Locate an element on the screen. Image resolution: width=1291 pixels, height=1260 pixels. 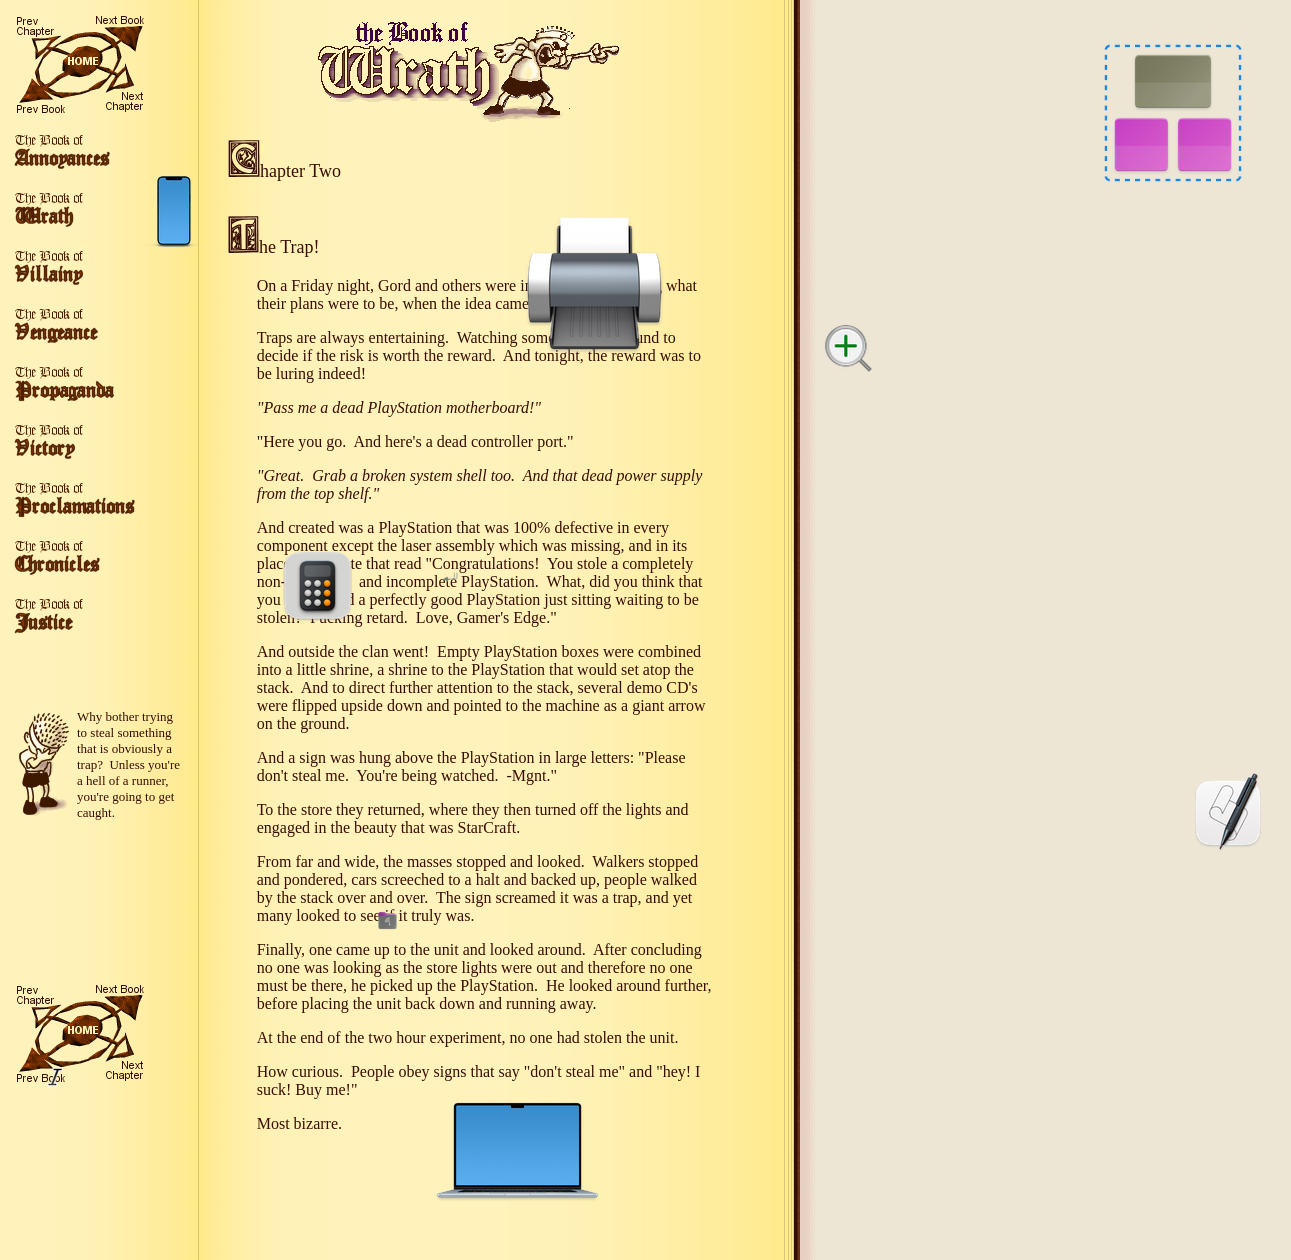
reply to all recipients in an email thread is located at coordinates (450, 576).